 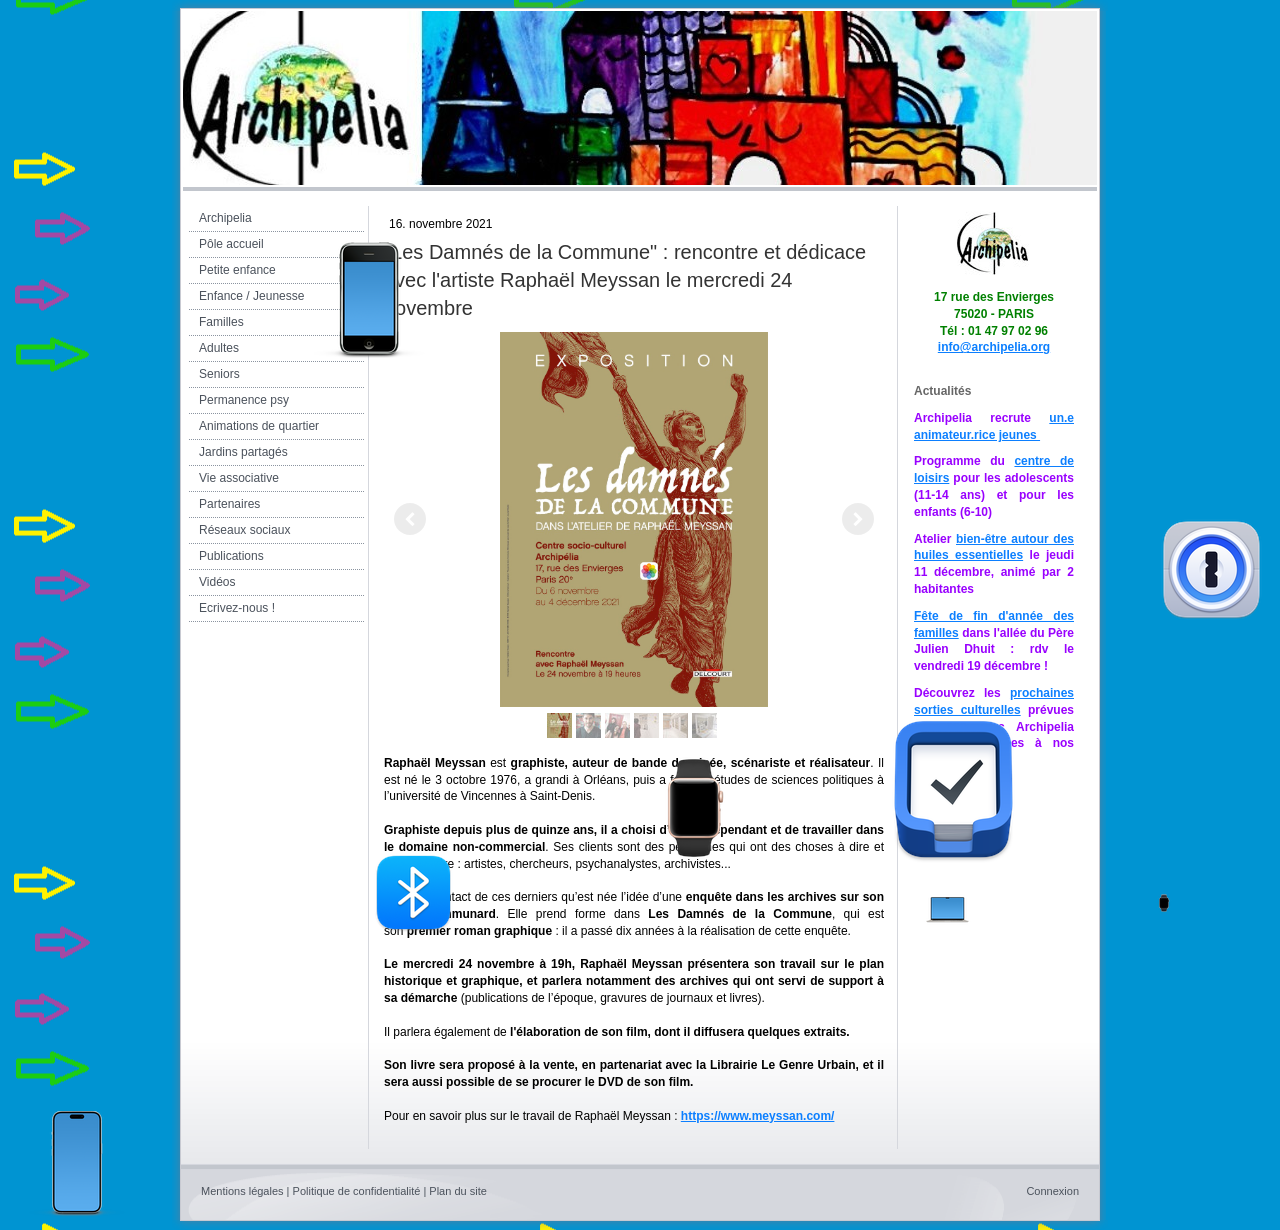 I want to click on open 1Password to access saved passwords, so click(x=1211, y=569).